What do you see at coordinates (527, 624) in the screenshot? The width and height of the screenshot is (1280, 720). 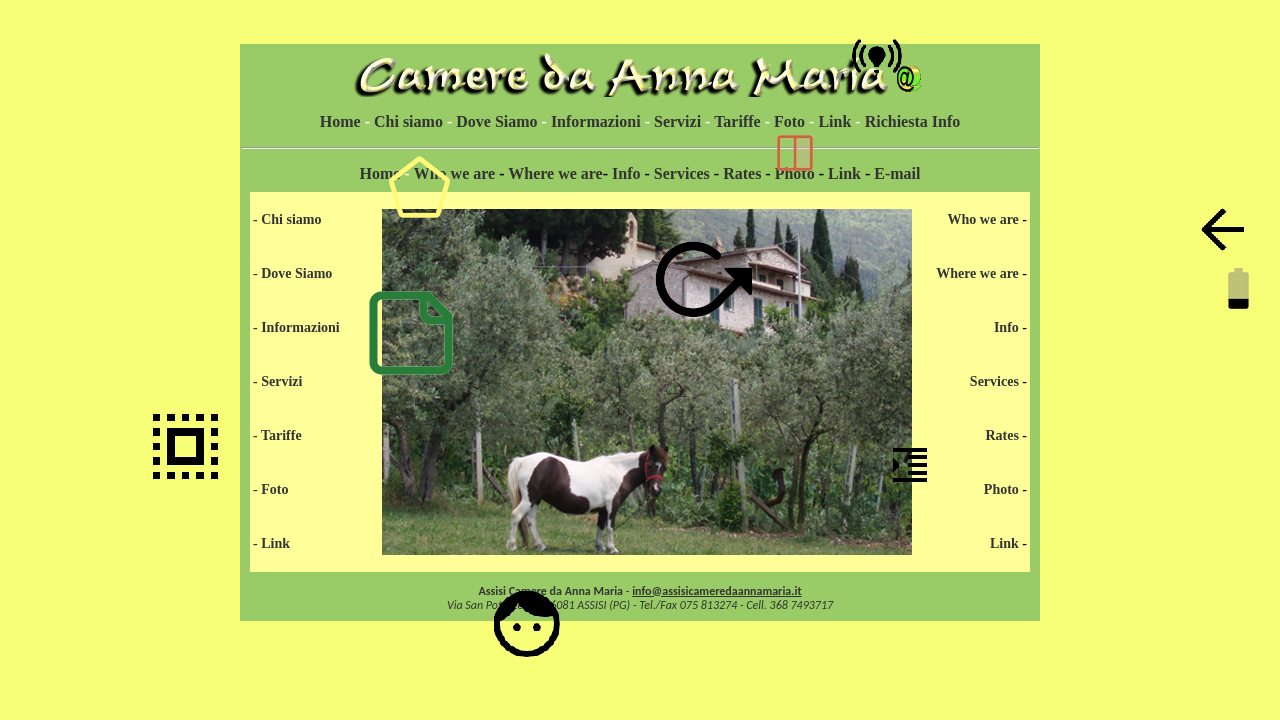 I see `access your profile or account settings` at bounding box center [527, 624].